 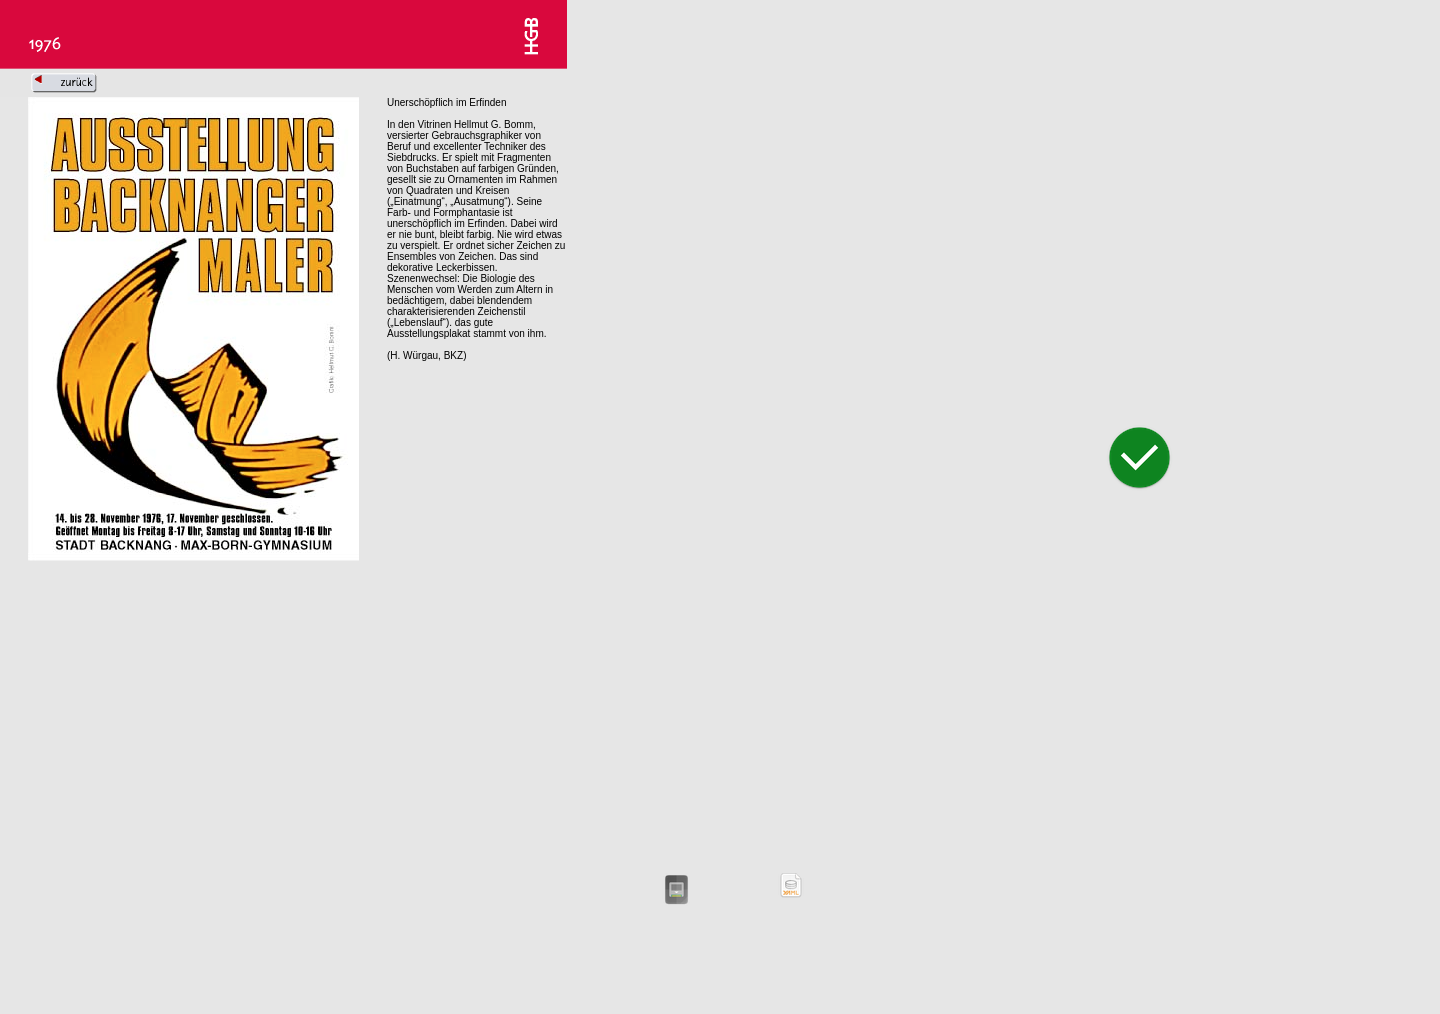 I want to click on indicates file is fully synced with Insync cloud storage, so click(x=1139, y=457).